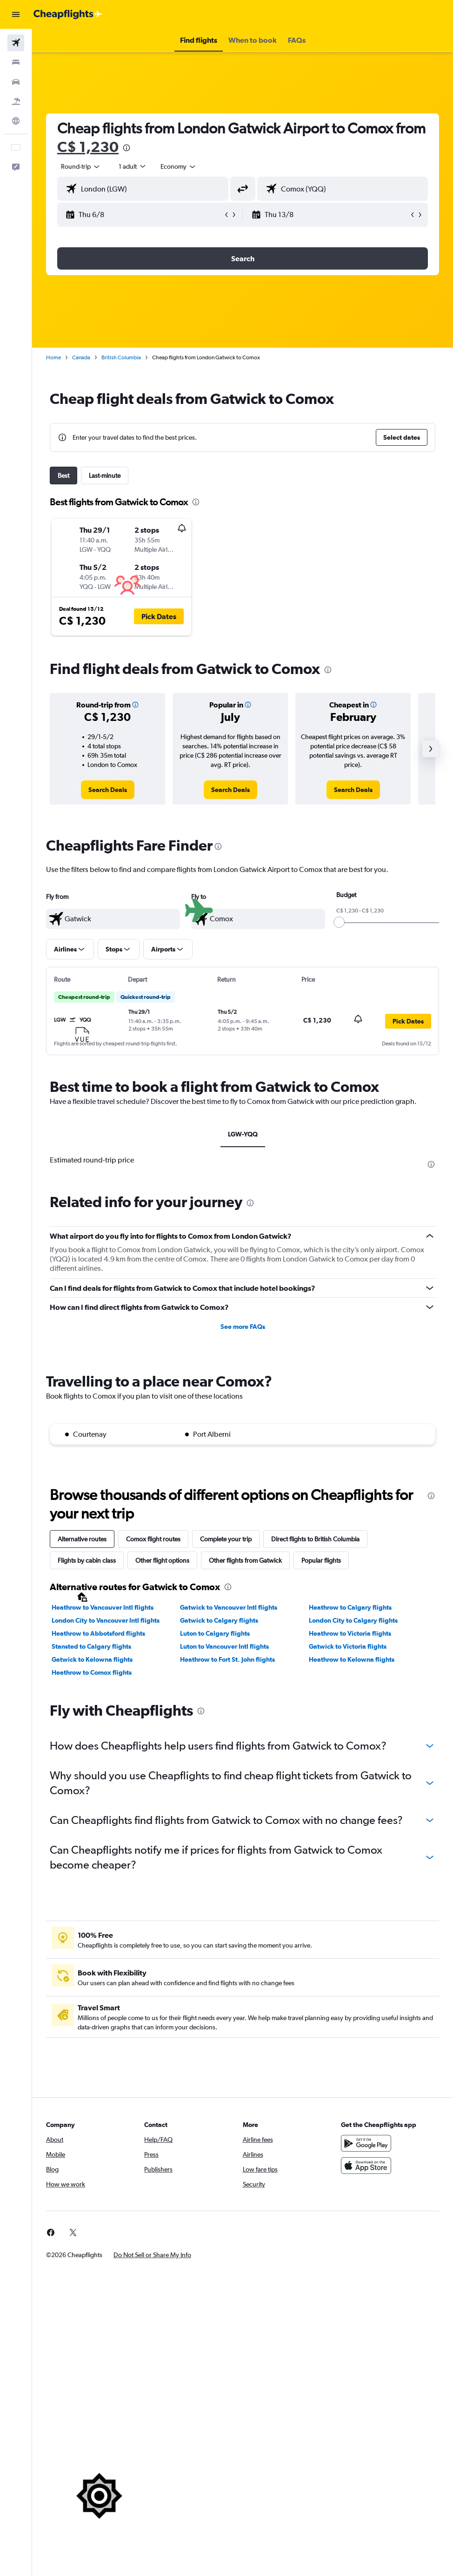 Image resolution: width=453 pixels, height=2576 pixels. Describe the element at coordinates (99, 2496) in the screenshot. I see `increase screen brightness` at that location.